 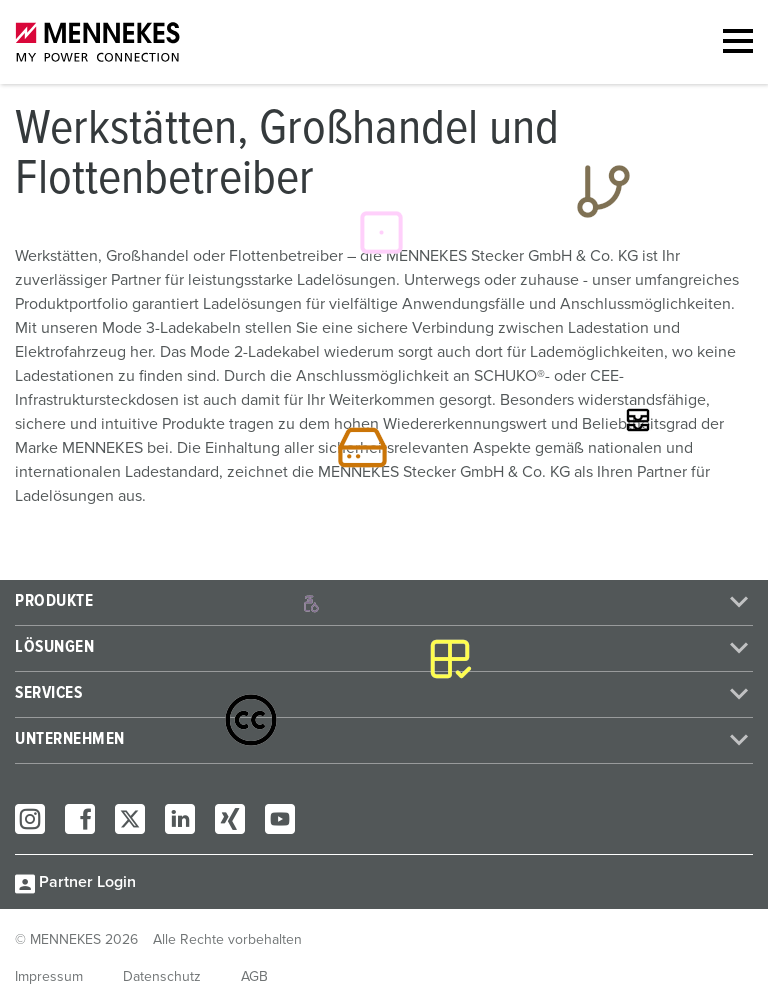 What do you see at coordinates (362, 447) in the screenshot?
I see `access local storage or drive` at bounding box center [362, 447].